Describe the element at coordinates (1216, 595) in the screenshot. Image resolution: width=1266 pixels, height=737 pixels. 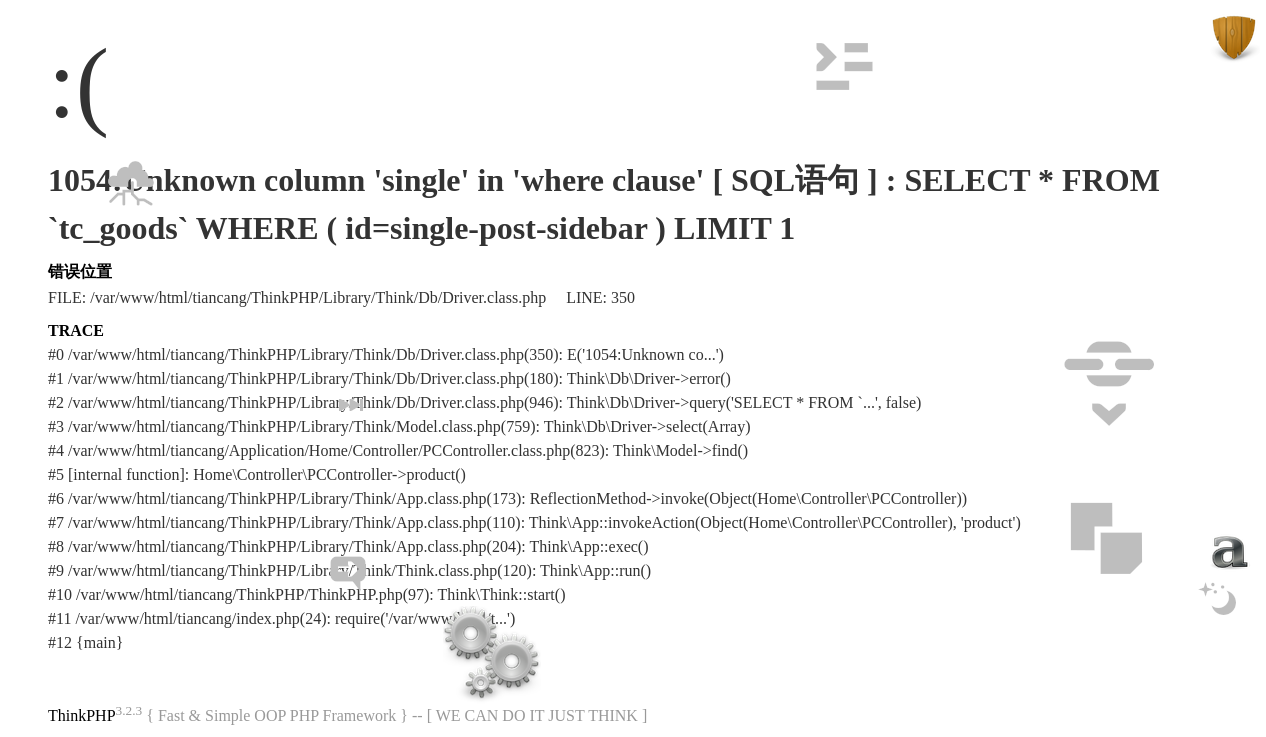
I see `access screensaver settings` at that location.